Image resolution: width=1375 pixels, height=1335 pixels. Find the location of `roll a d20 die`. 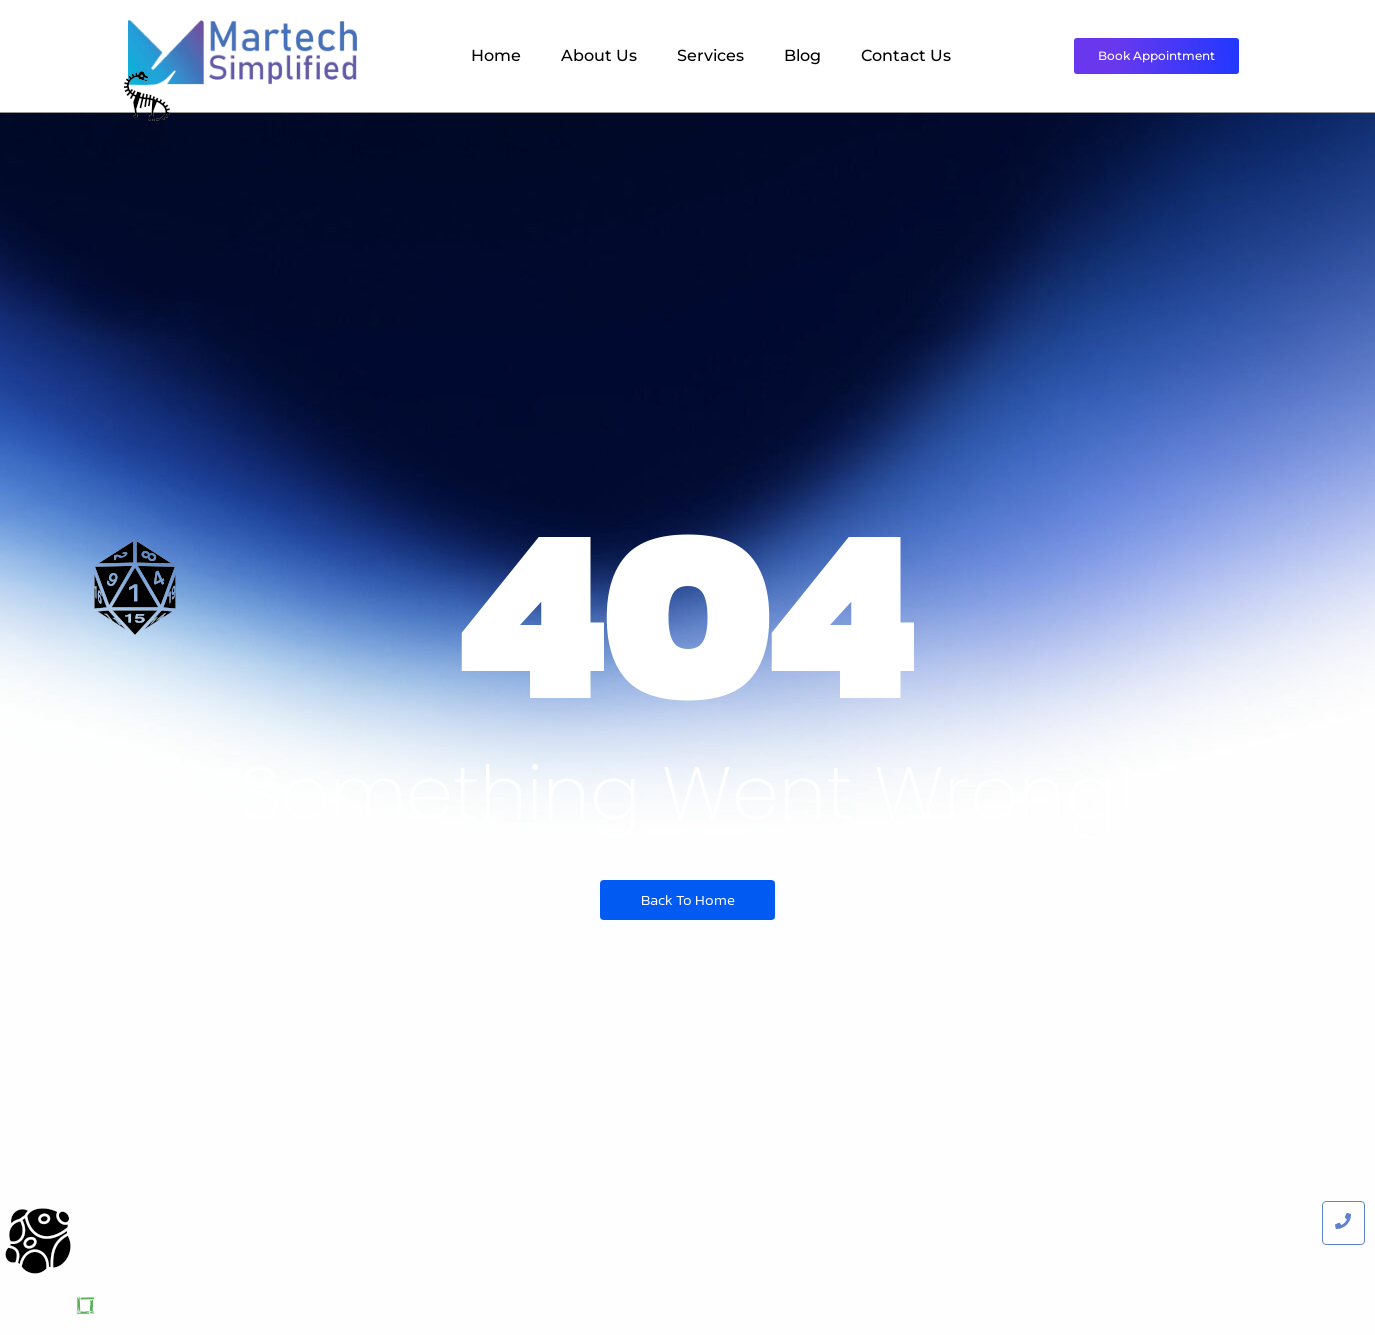

roll a d20 die is located at coordinates (135, 588).